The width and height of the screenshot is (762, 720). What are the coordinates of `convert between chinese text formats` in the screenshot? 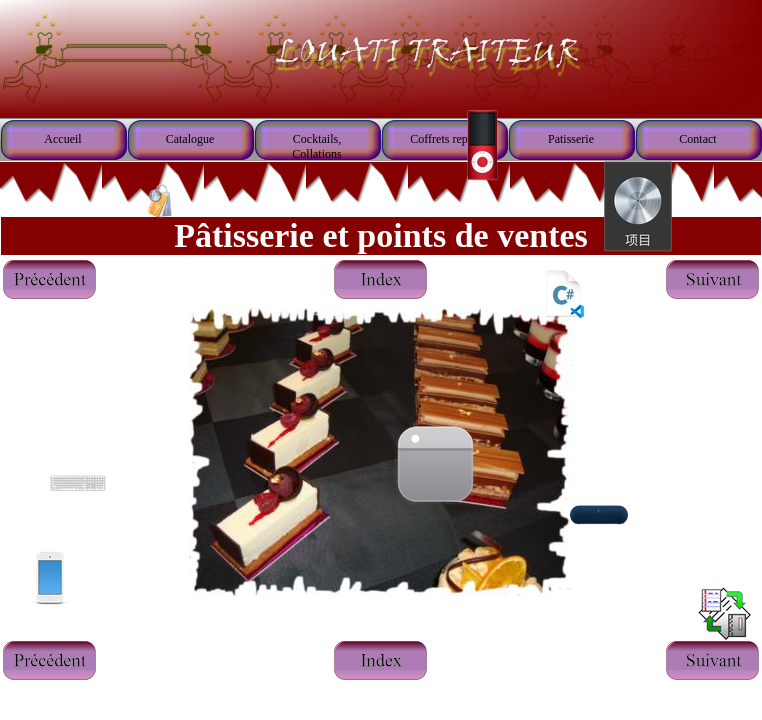 It's located at (724, 613).